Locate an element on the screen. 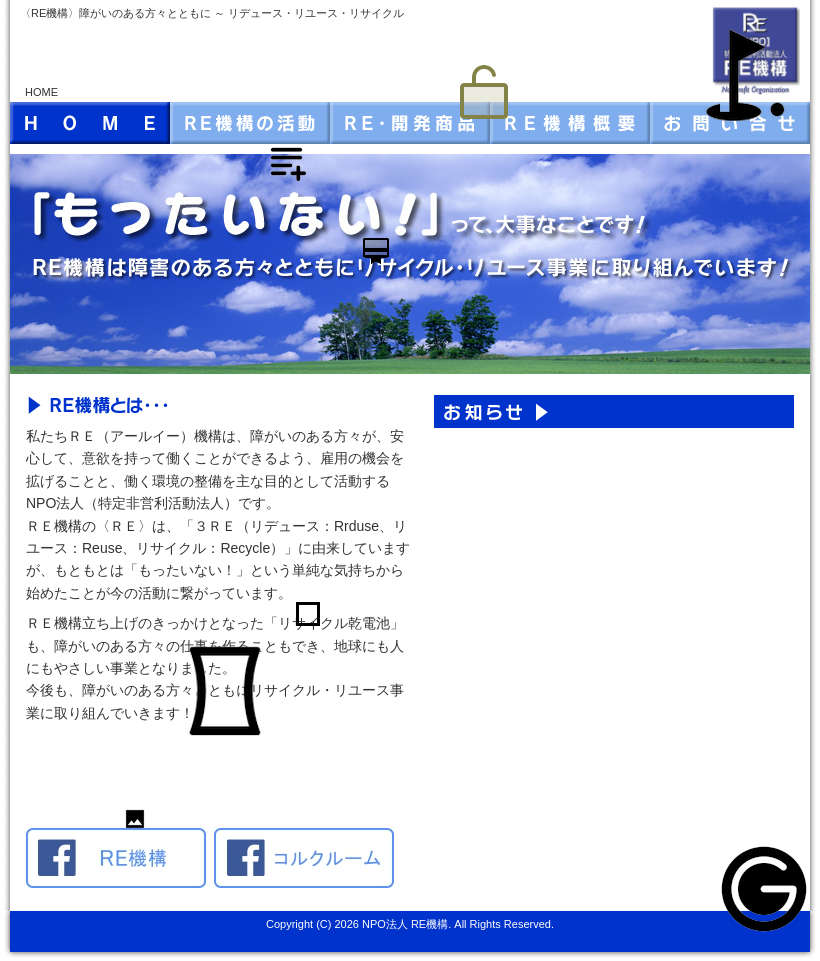 The height and width of the screenshot is (961, 820). view nearby golf courses is located at coordinates (743, 75).